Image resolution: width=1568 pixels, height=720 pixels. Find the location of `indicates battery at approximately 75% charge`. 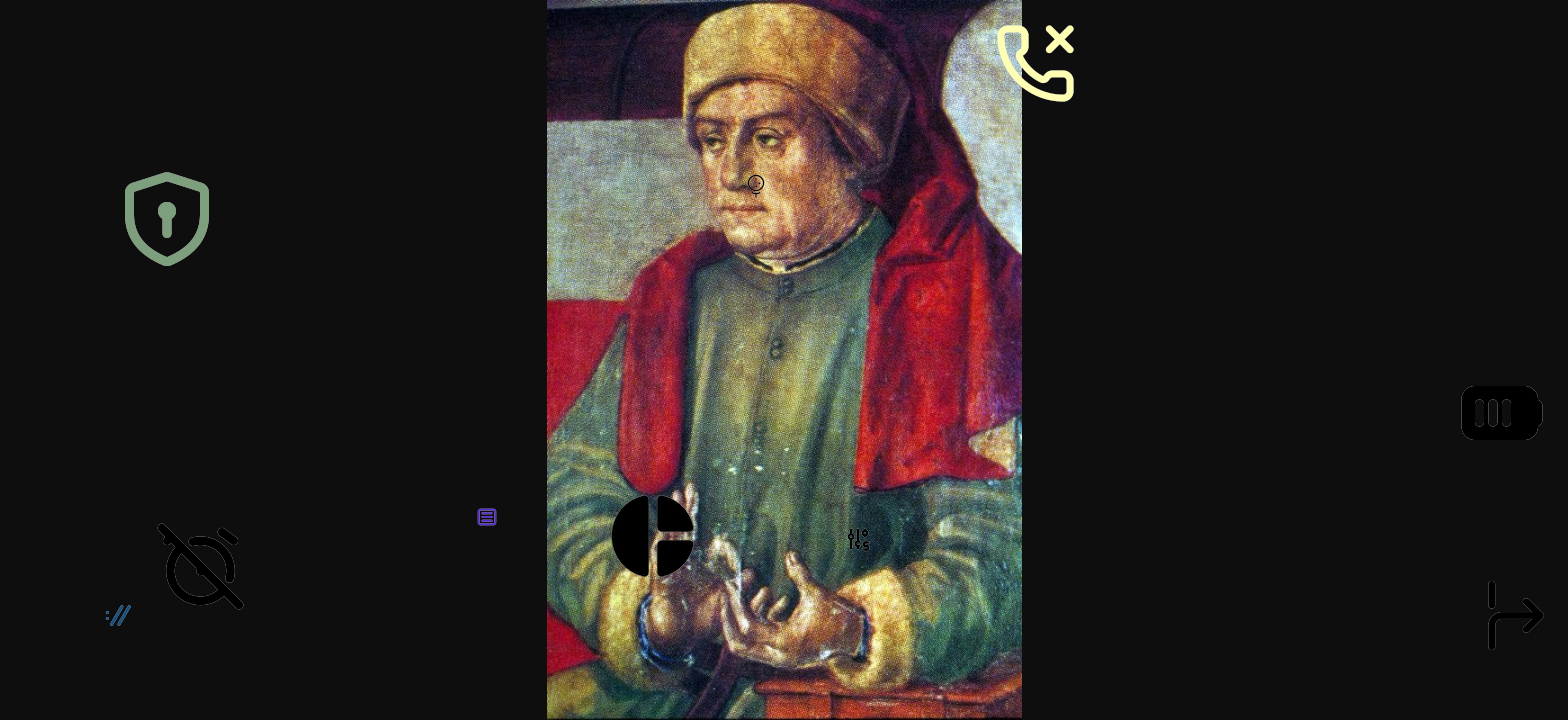

indicates battery at approximately 75% charge is located at coordinates (1502, 413).